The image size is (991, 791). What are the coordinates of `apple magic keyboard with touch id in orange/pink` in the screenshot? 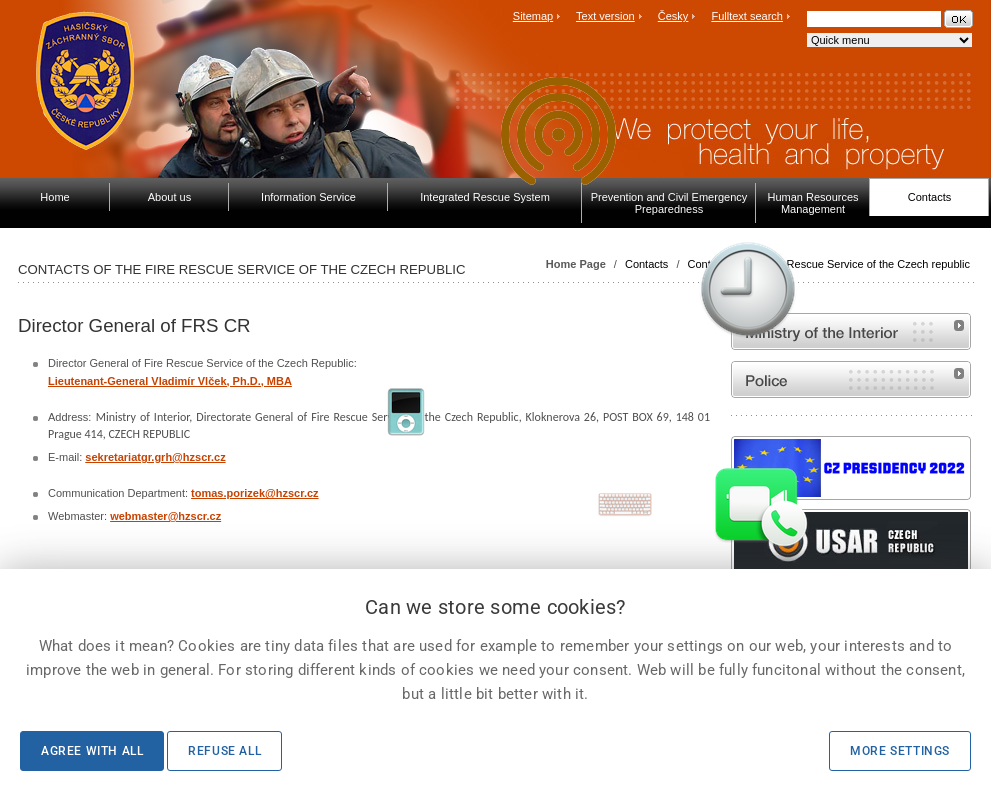 It's located at (625, 504).